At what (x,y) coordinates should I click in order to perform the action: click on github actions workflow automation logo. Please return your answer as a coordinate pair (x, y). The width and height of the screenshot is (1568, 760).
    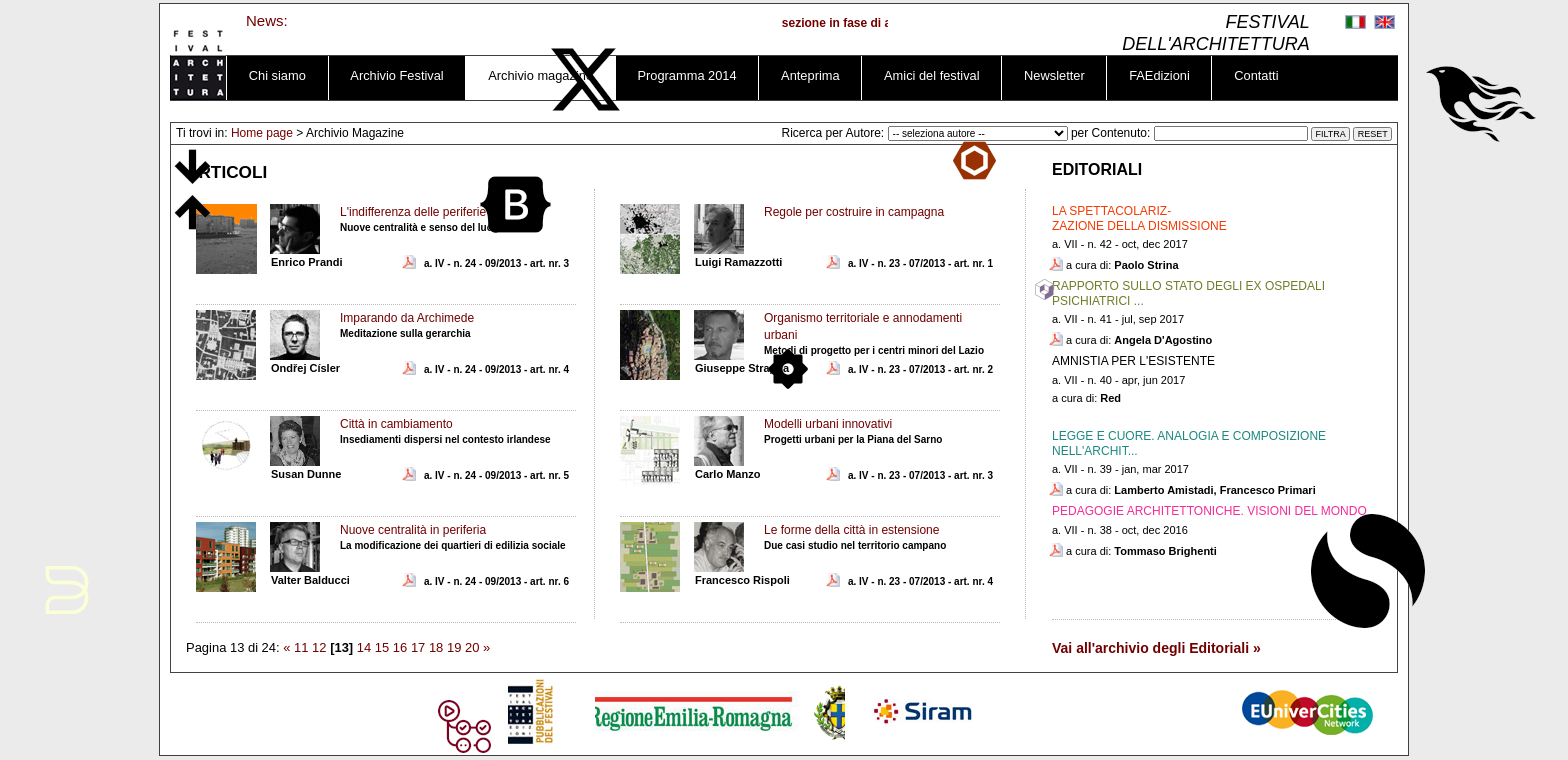
    Looking at the image, I should click on (464, 726).